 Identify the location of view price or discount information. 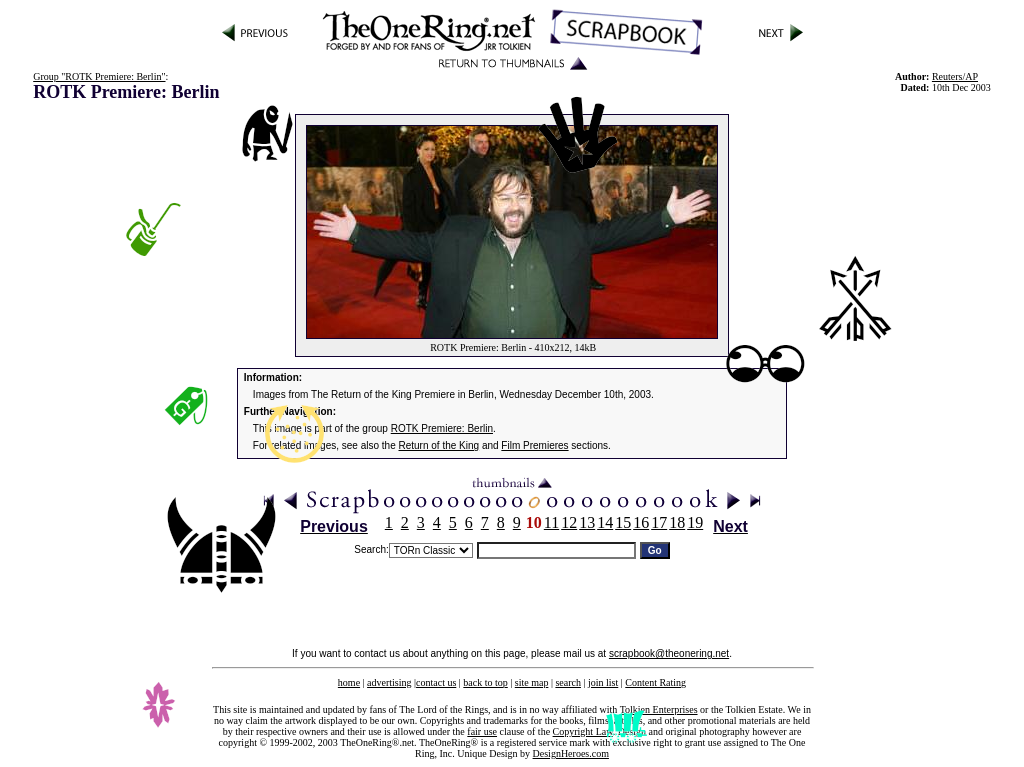
(186, 406).